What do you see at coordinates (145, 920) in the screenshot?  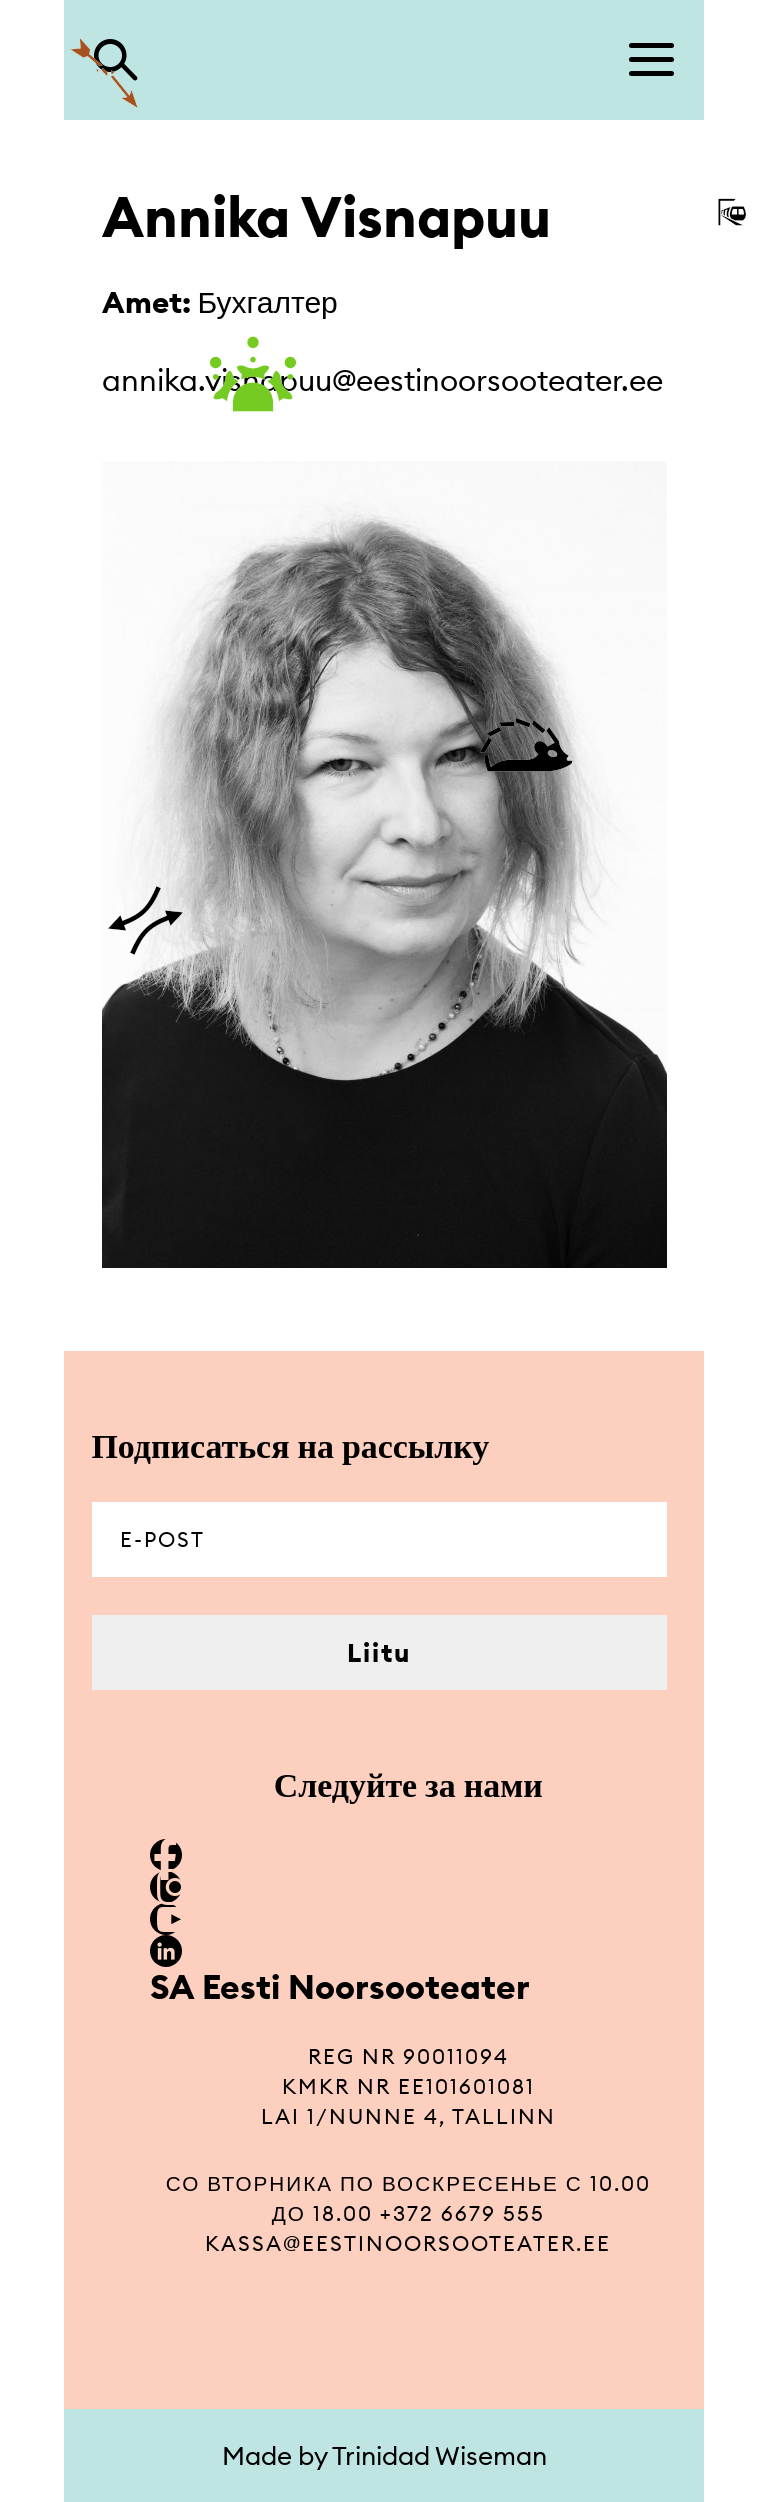 I see `indicates avoidance or evasion action in gameplay` at bounding box center [145, 920].